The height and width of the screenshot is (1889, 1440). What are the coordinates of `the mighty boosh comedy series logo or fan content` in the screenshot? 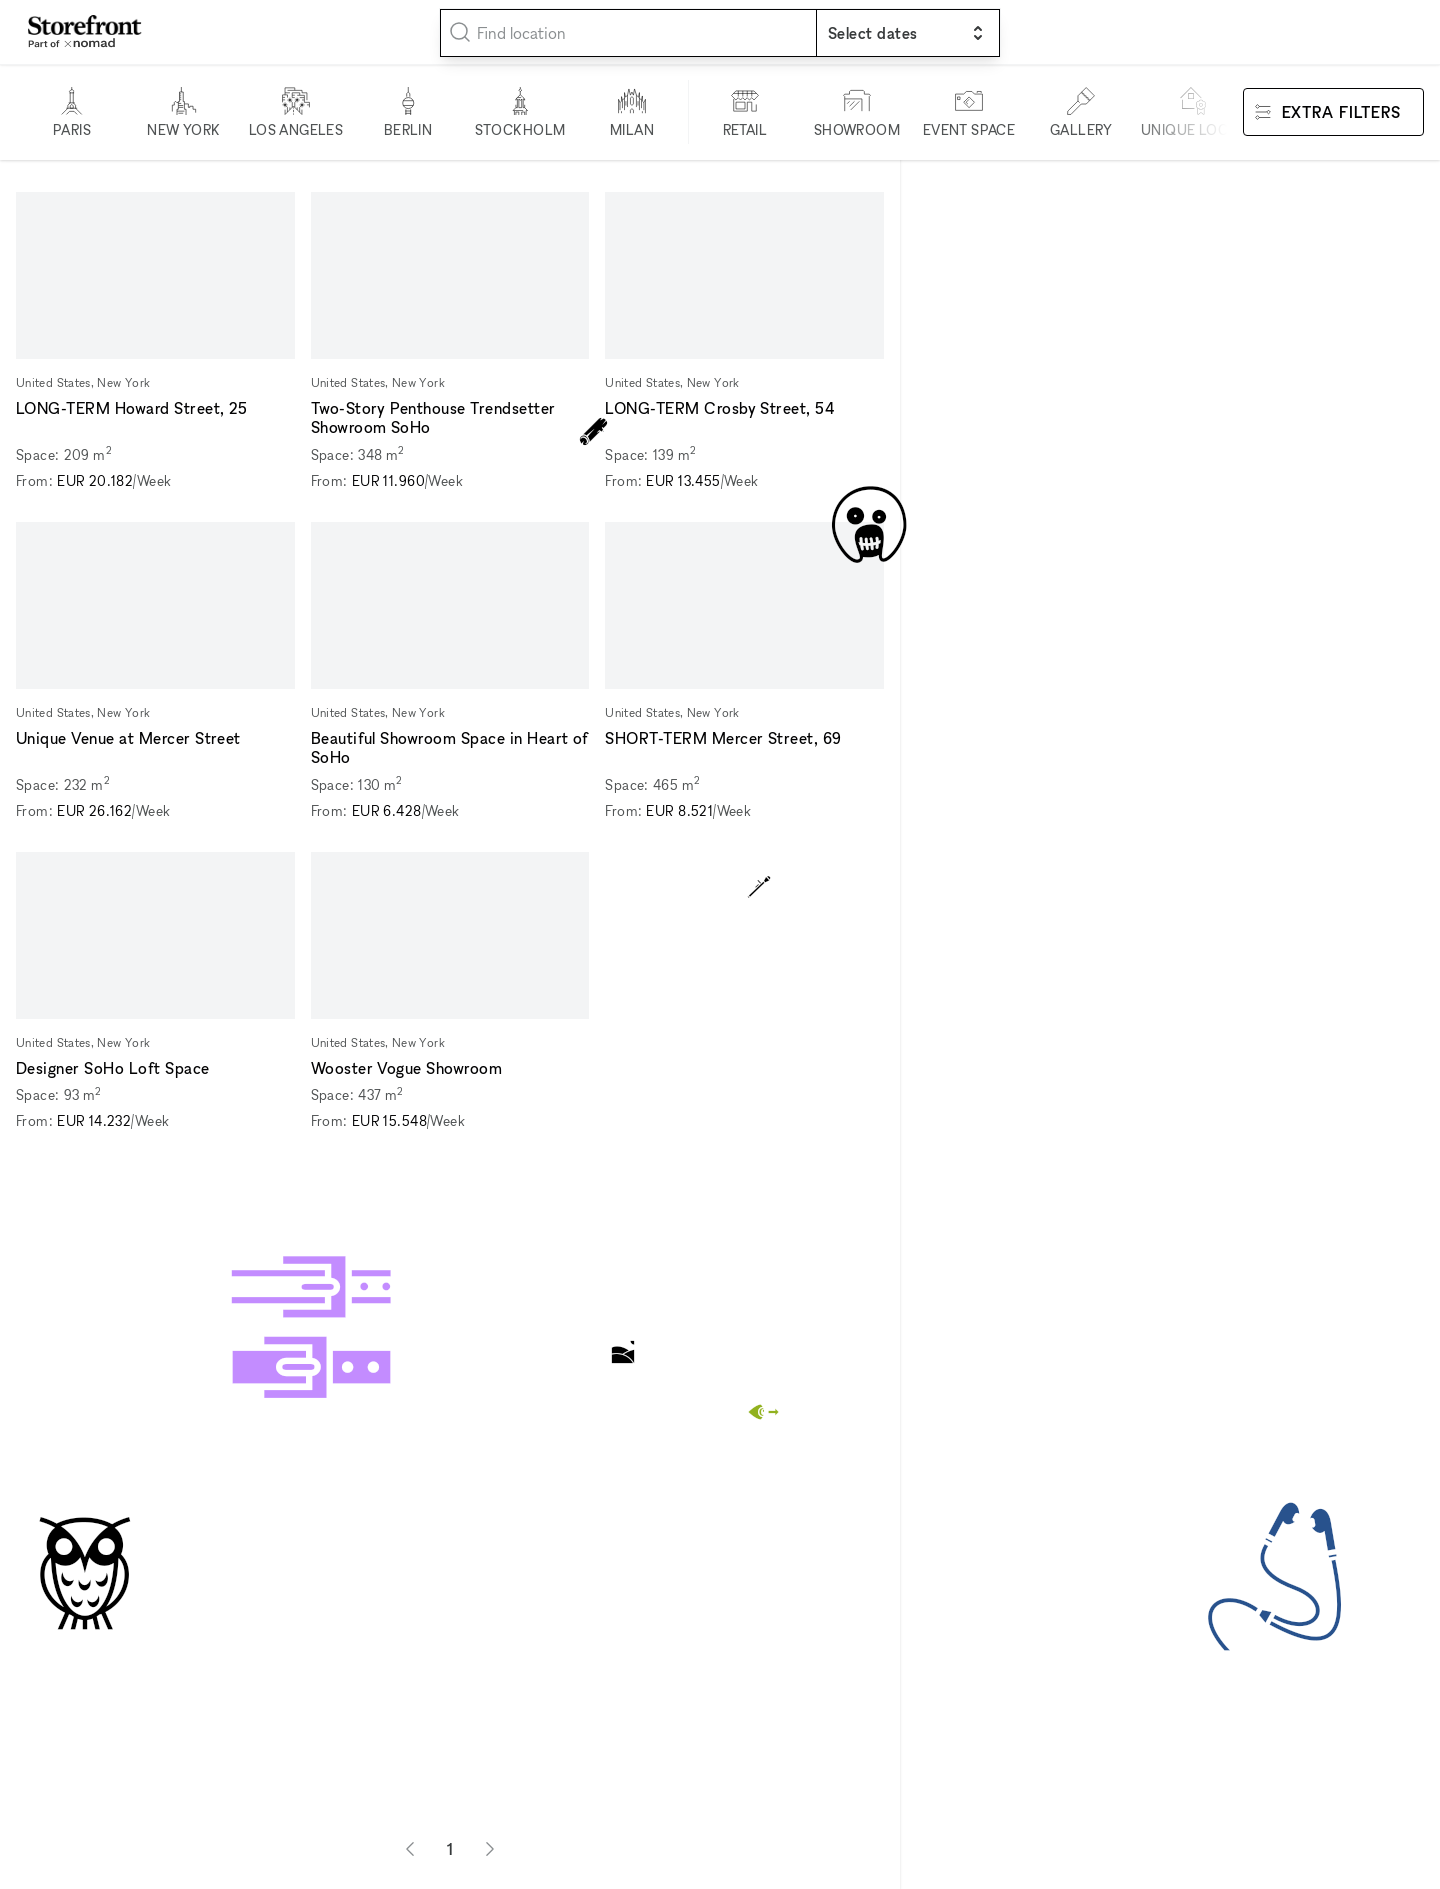 It's located at (869, 524).